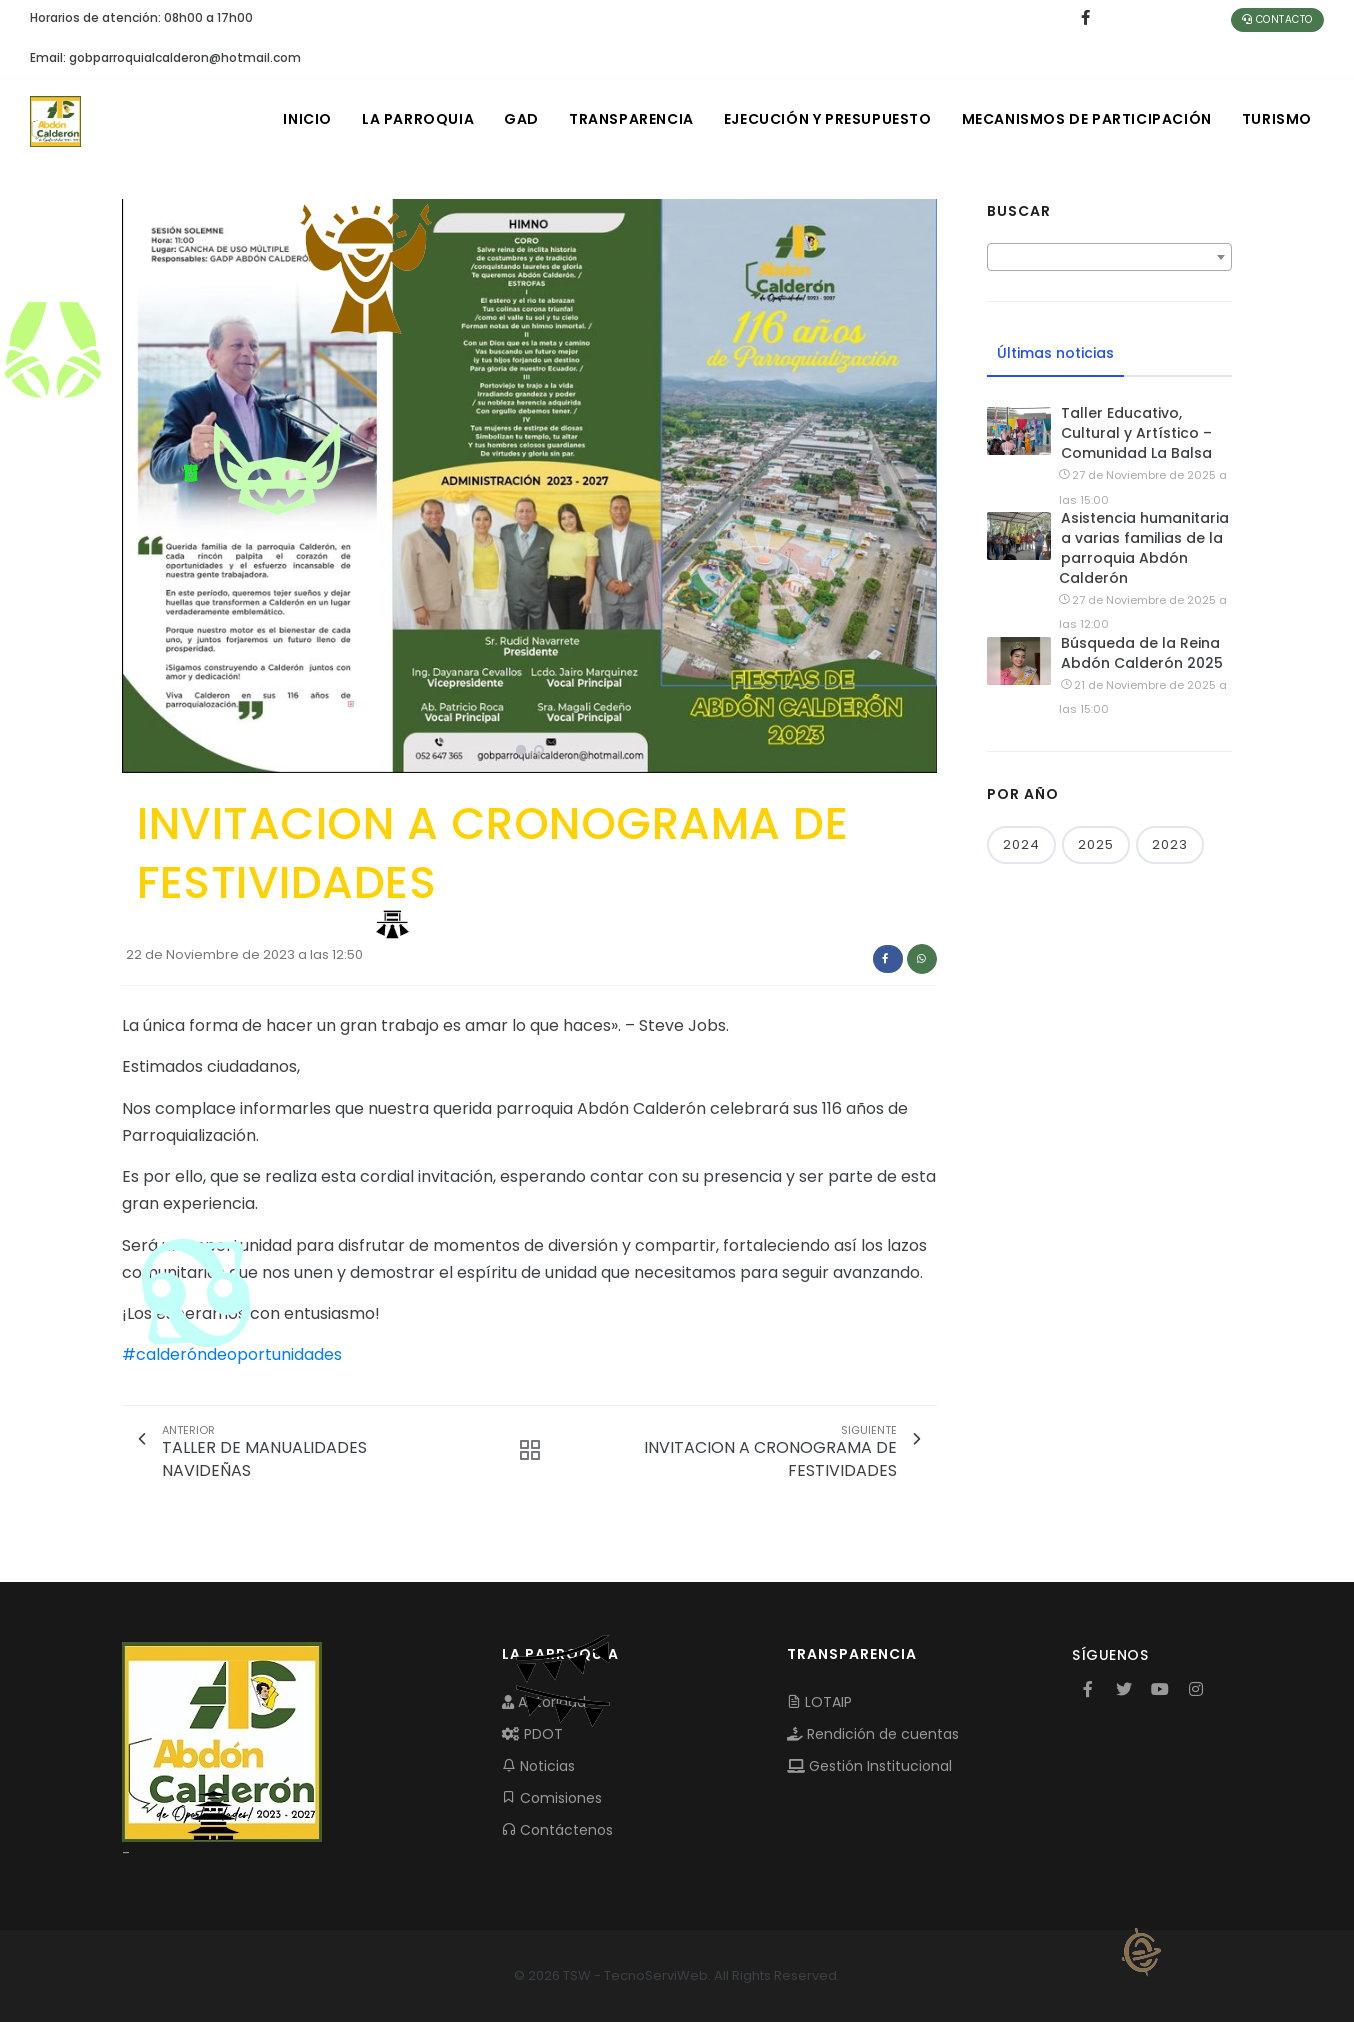 The width and height of the screenshot is (1354, 2022). What do you see at coordinates (196, 1293) in the screenshot?
I see `sync or synchronization in progress` at bounding box center [196, 1293].